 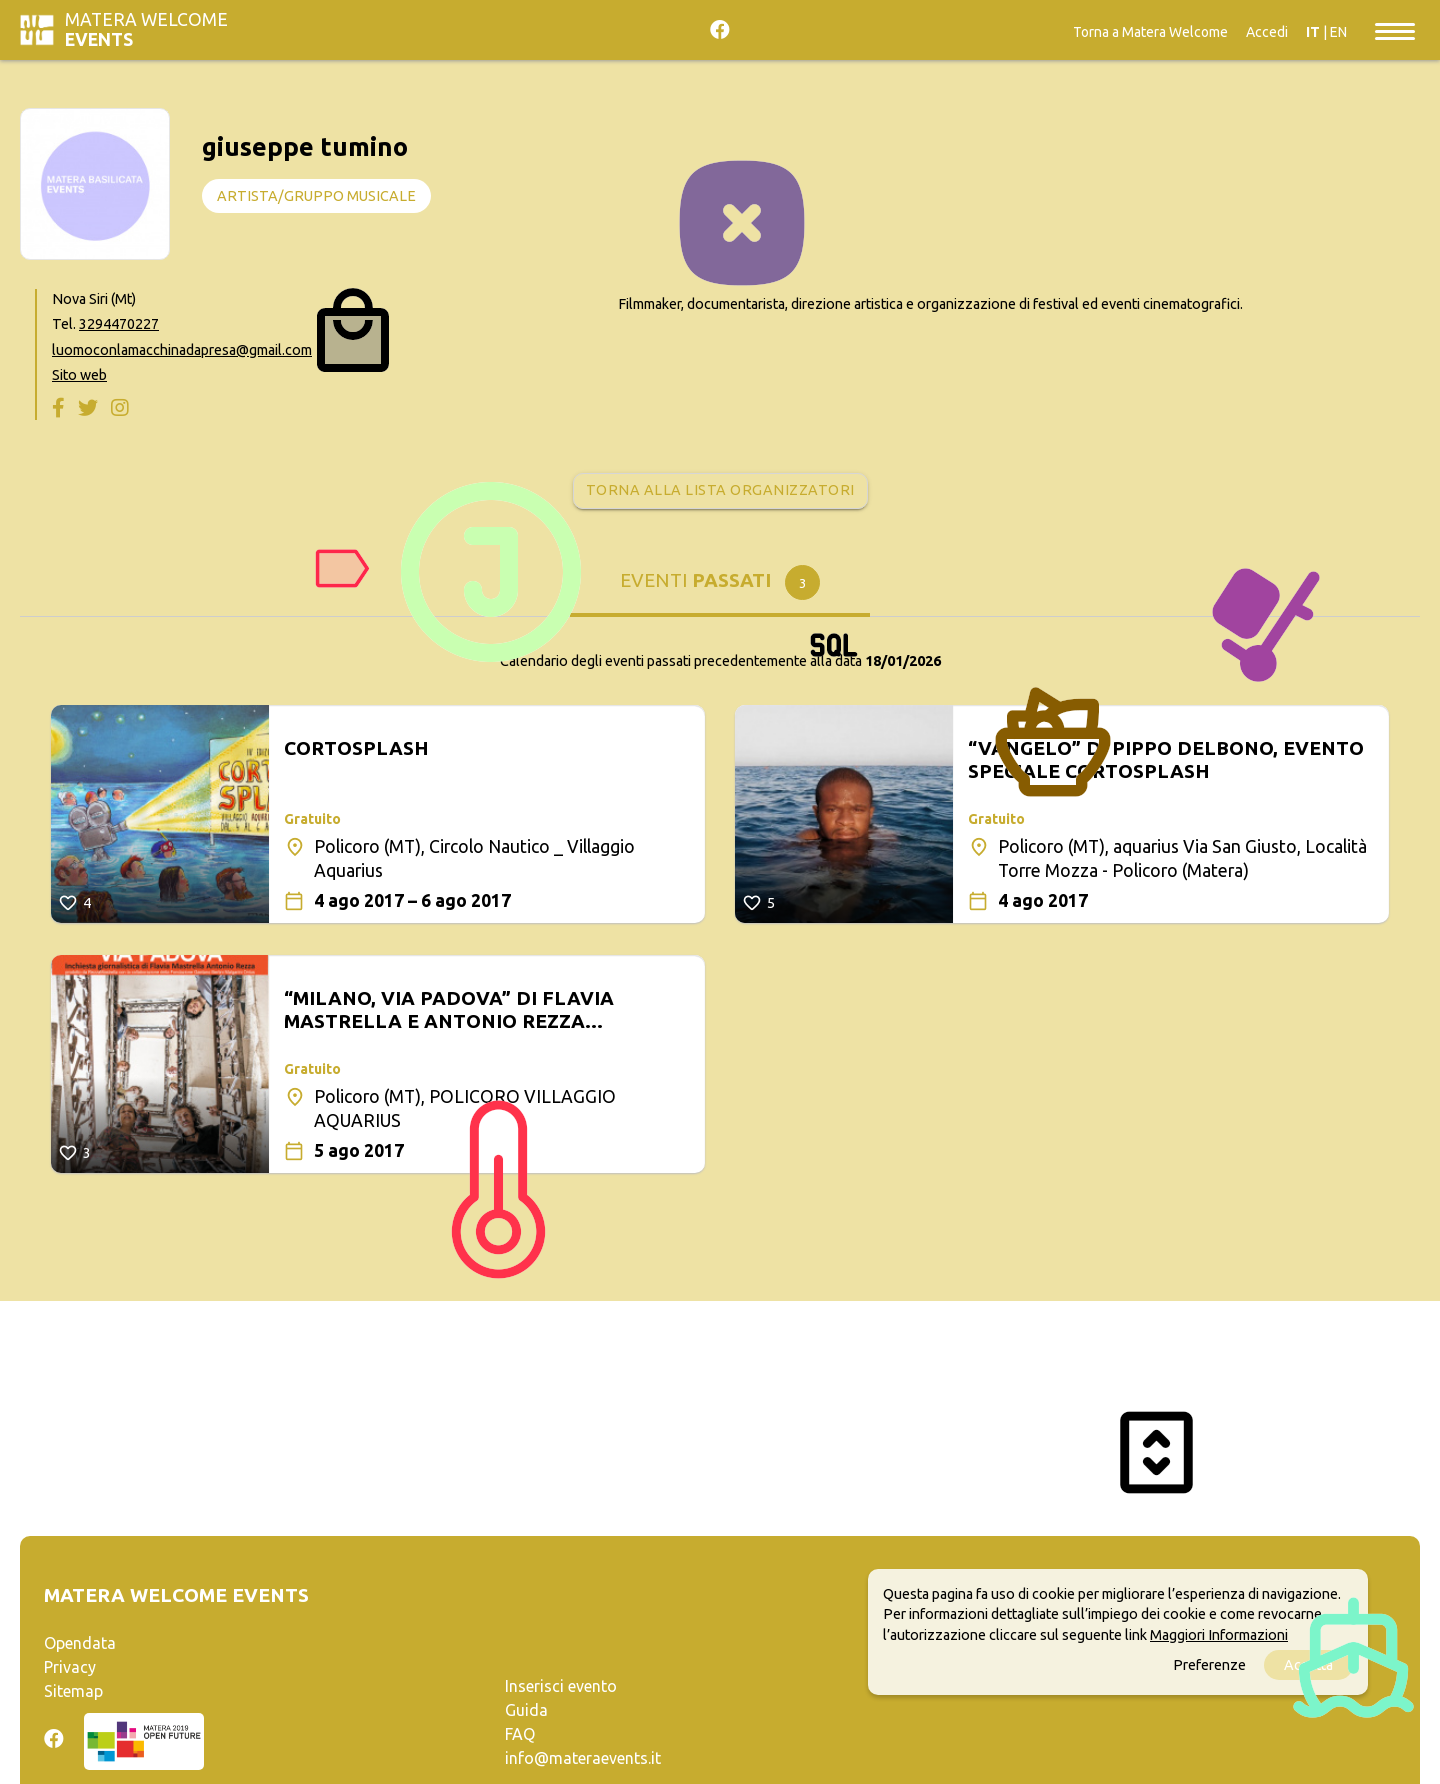 I want to click on access shipping or delivery options, so click(x=1353, y=1657).